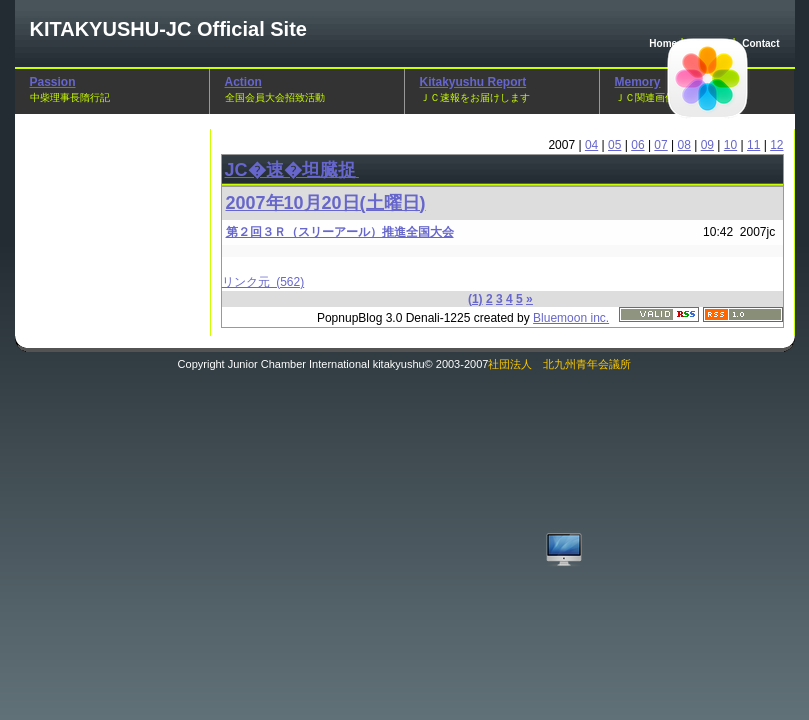 This screenshot has height=720, width=809. What do you see at coordinates (564, 546) in the screenshot?
I see `represents this mac in system preferences or network settings` at bounding box center [564, 546].